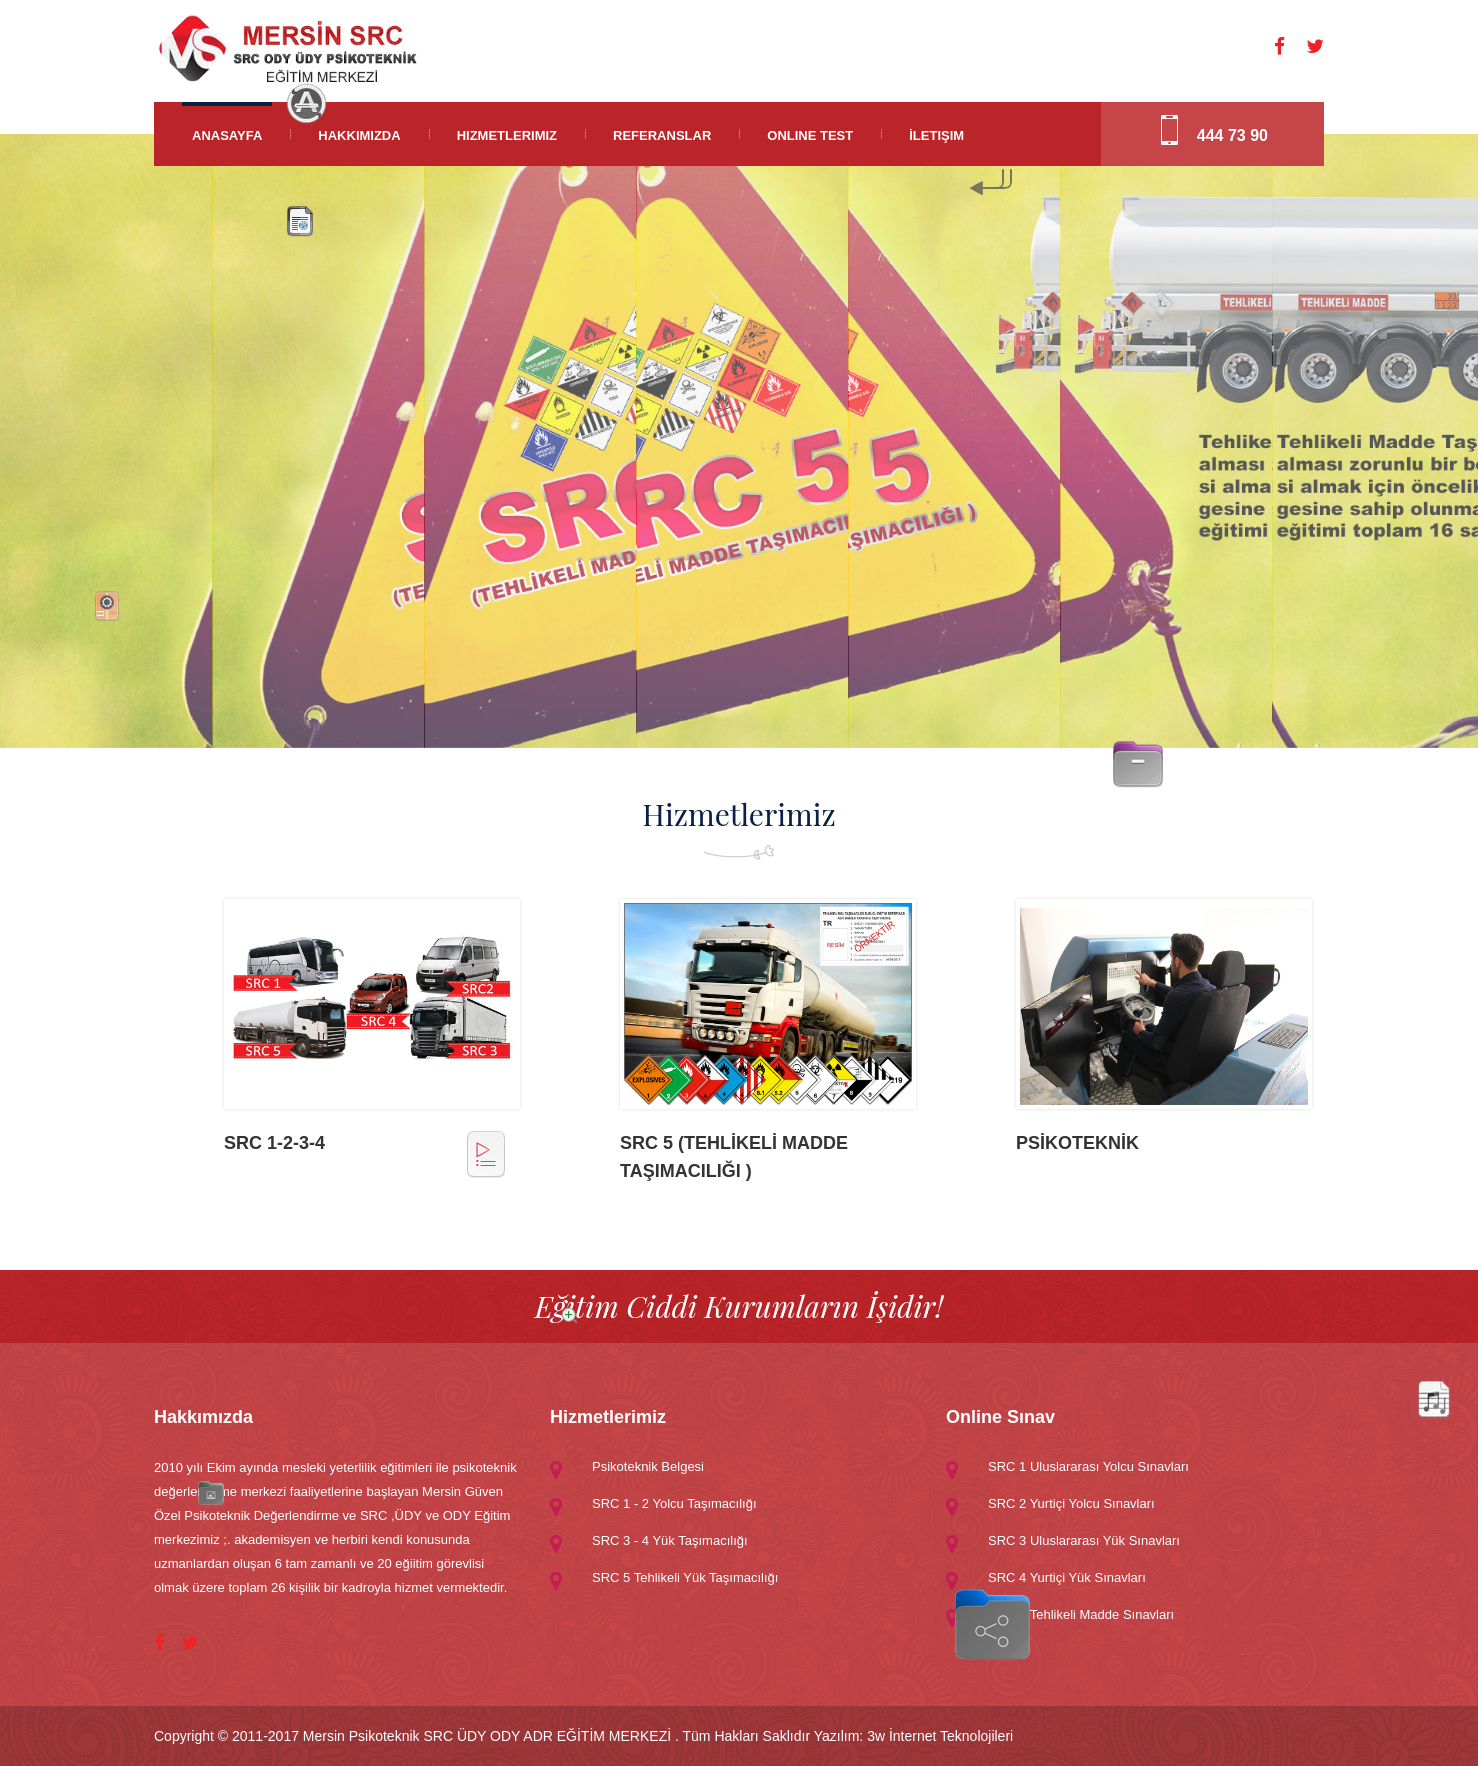  What do you see at coordinates (211, 1493) in the screenshot?
I see `open your pictures folder` at bounding box center [211, 1493].